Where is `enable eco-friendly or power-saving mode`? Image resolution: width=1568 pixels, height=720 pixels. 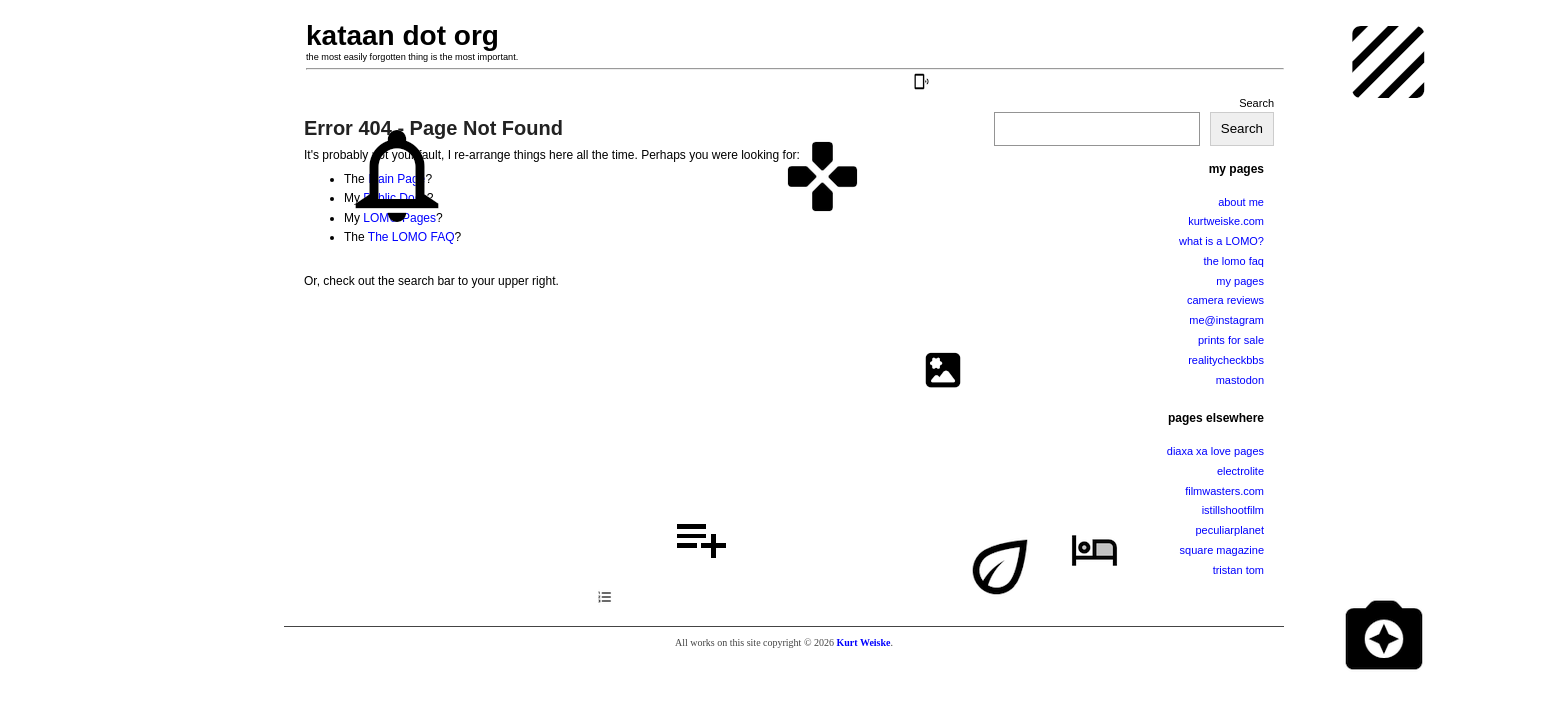 enable eco-friendly or power-saving mode is located at coordinates (1000, 567).